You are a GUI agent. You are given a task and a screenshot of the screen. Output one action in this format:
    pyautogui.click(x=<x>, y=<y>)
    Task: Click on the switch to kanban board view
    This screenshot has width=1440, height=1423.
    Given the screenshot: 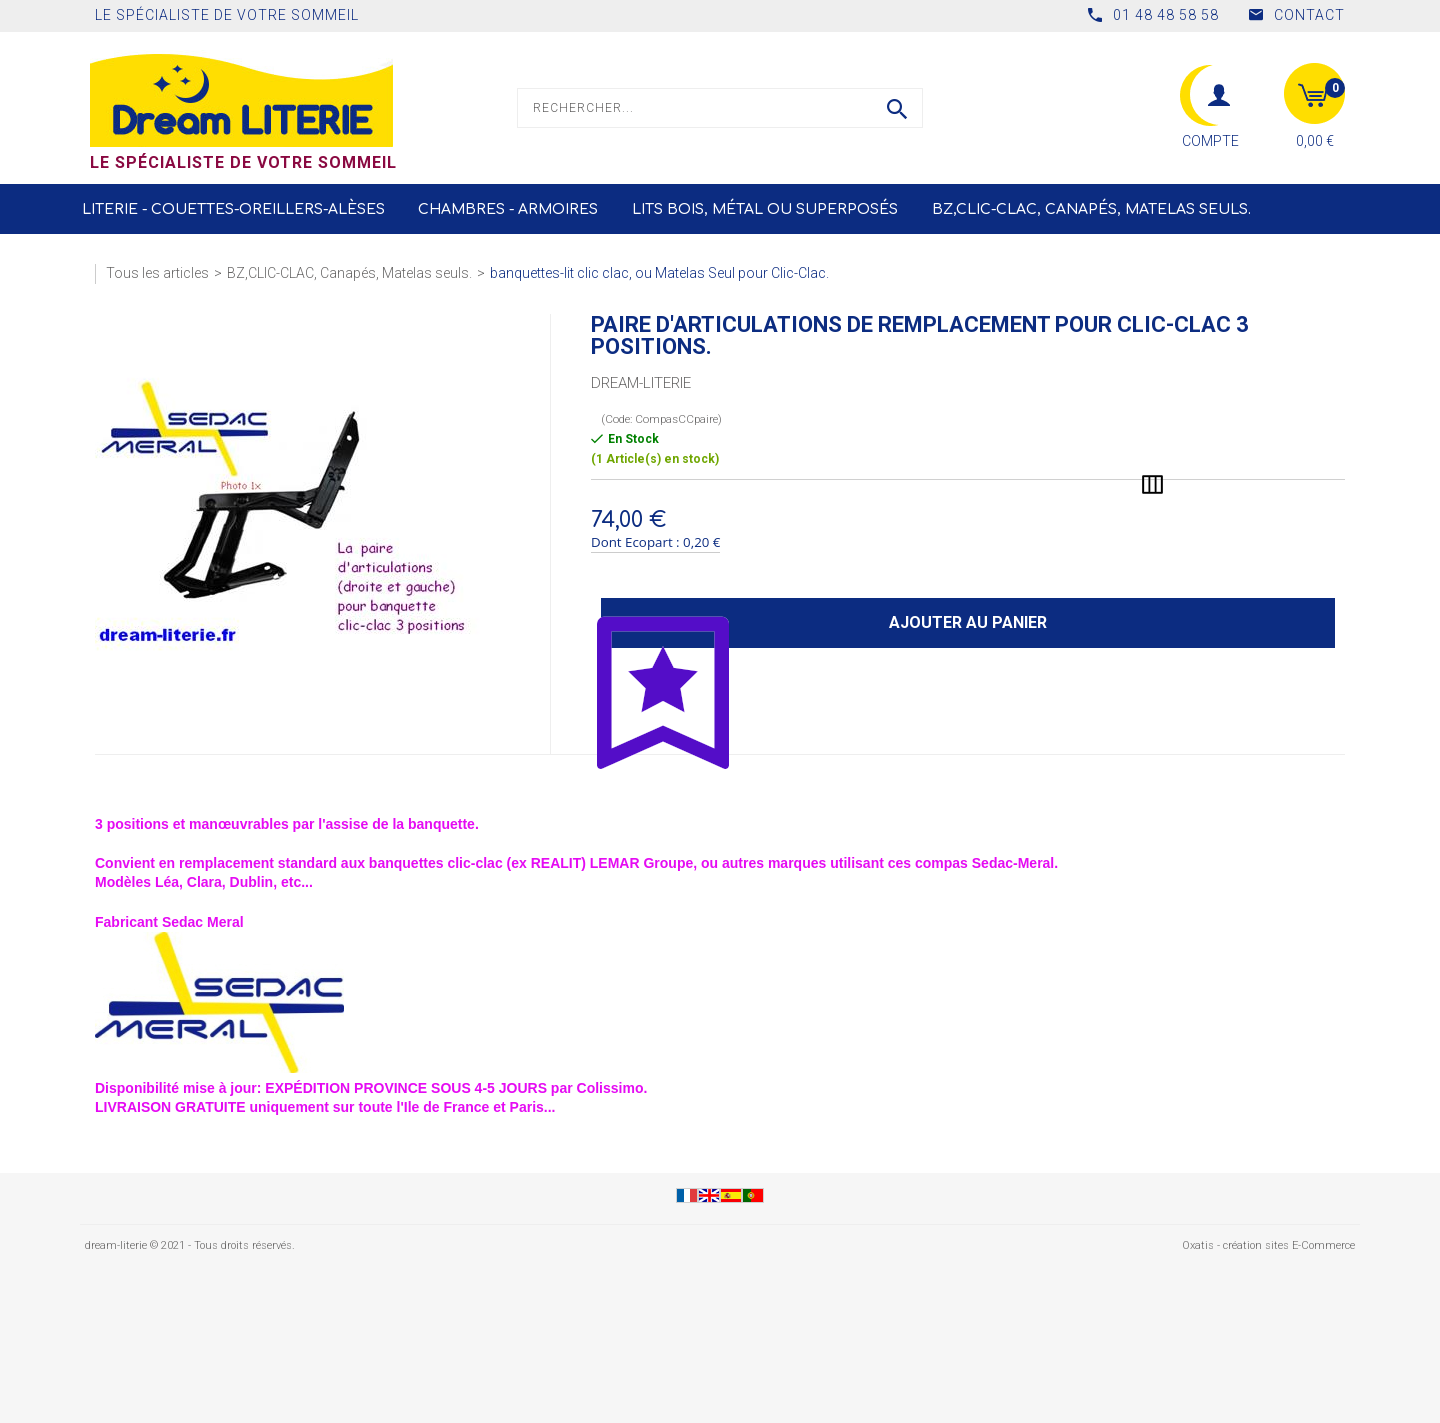 What is the action you would take?
    pyautogui.click(x=1152, y=484)
    